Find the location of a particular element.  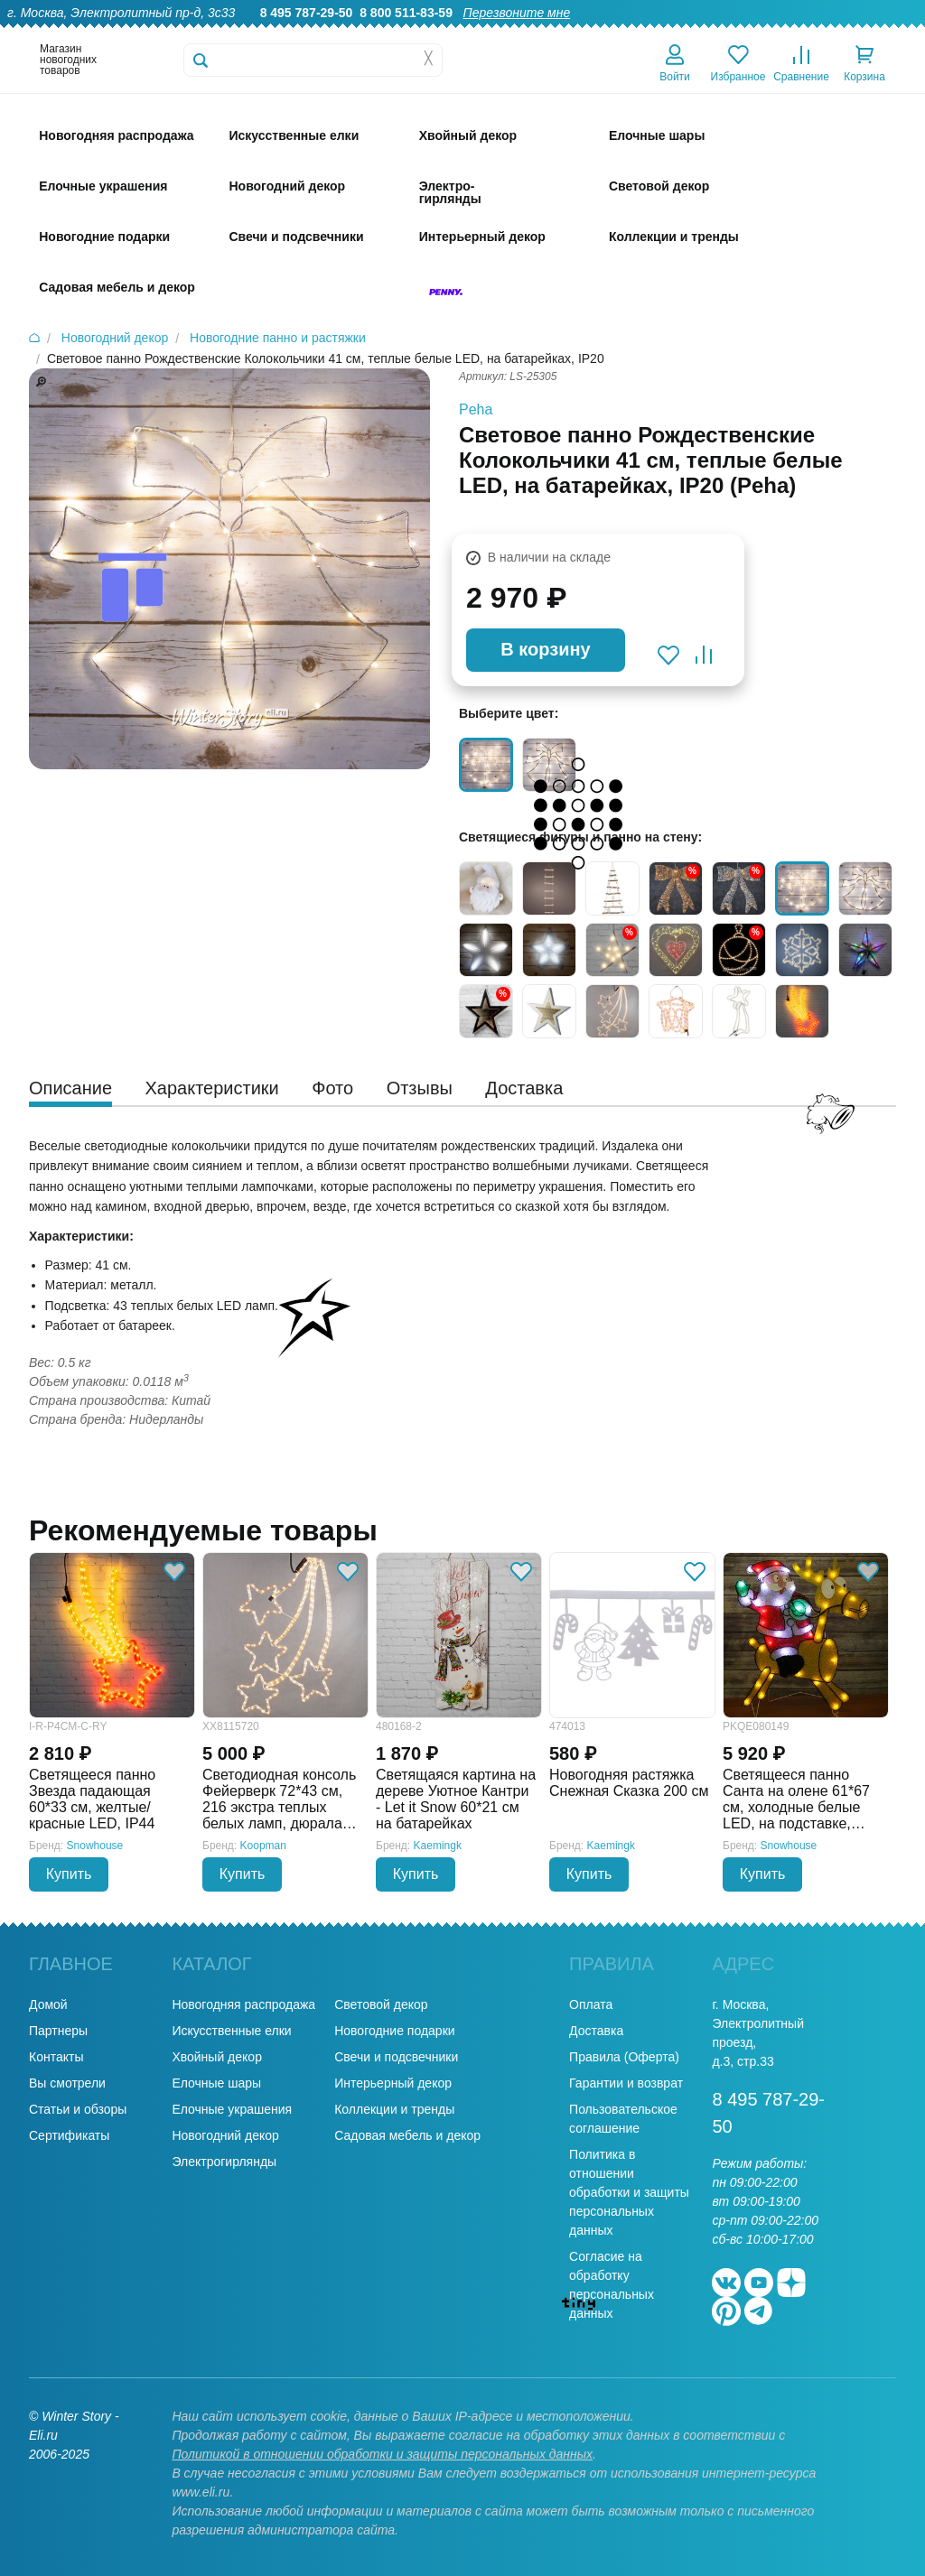

snort network intrusion detection system logo is located at coordinates (830, 1113).